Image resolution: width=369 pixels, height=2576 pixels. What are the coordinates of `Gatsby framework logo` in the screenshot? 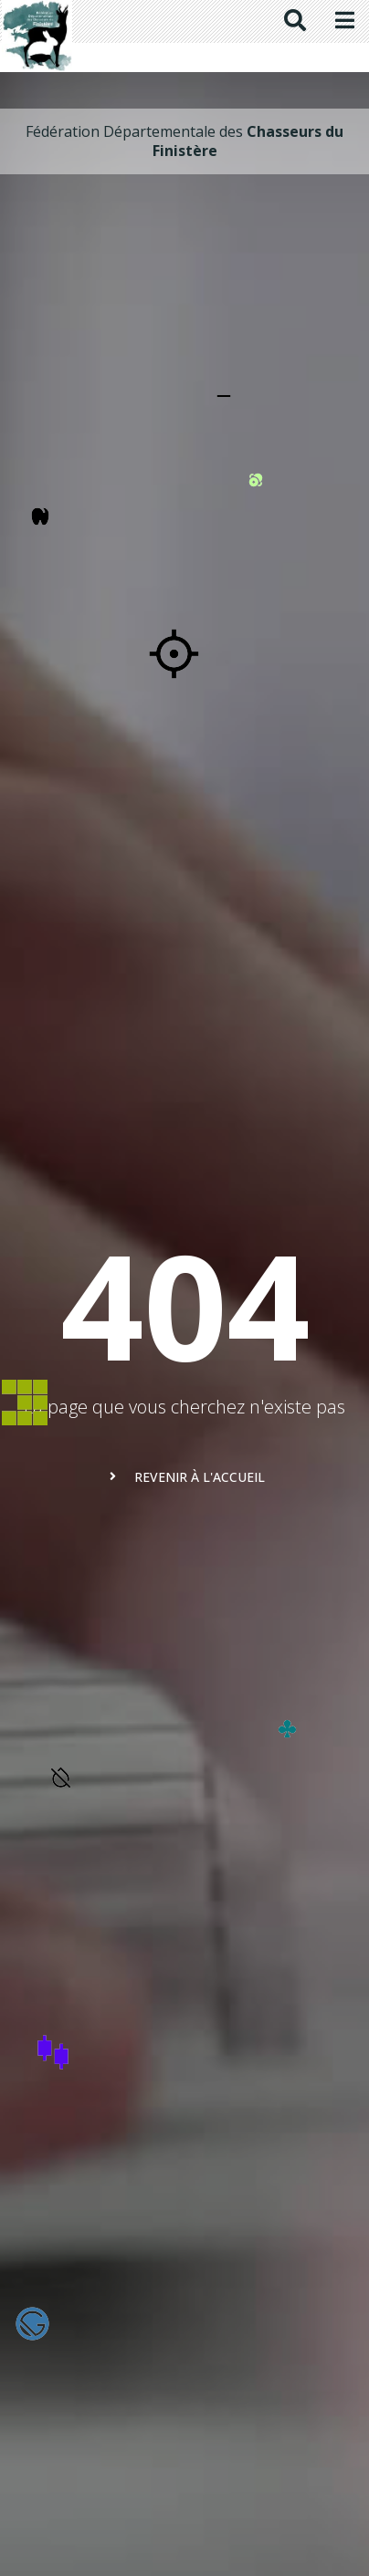 It's located at (32, 2323).